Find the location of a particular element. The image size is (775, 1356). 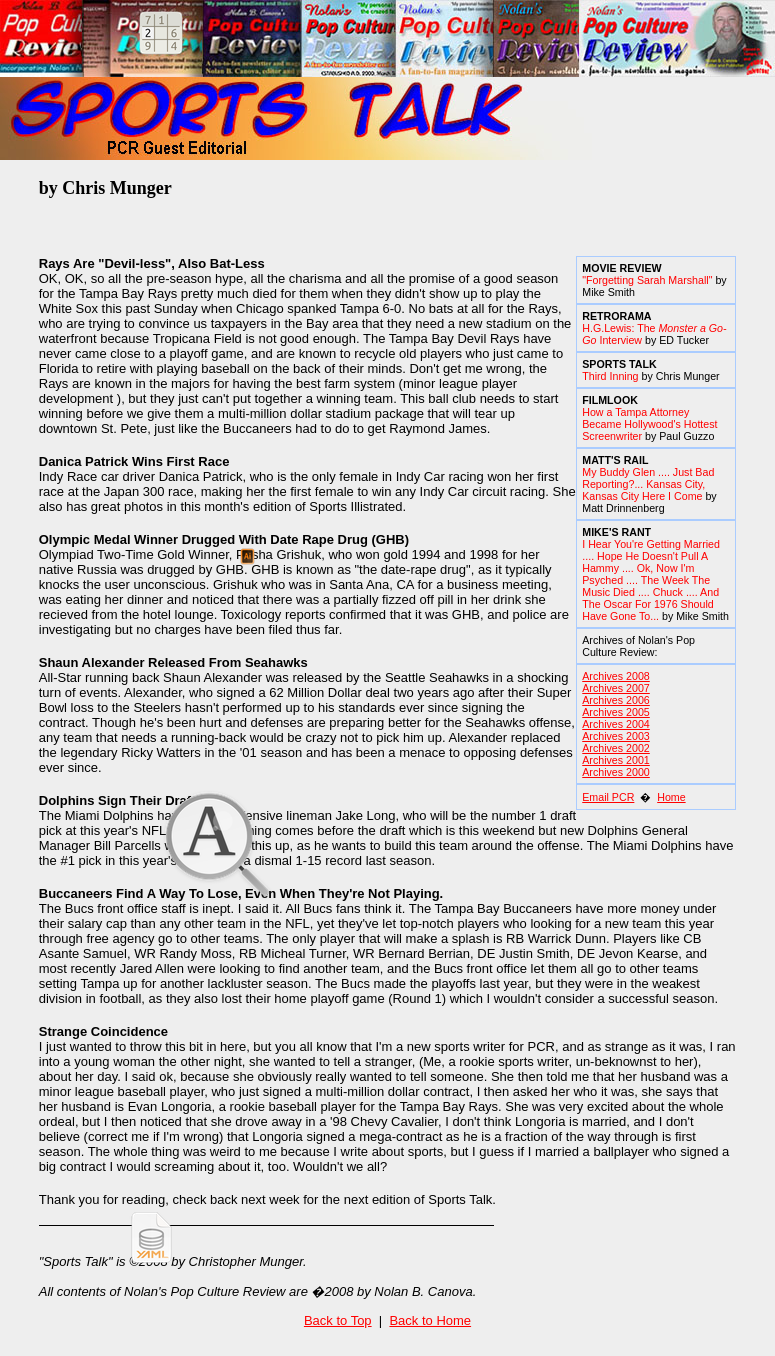

yaml configuration file is located at coordinates (151, 1237).